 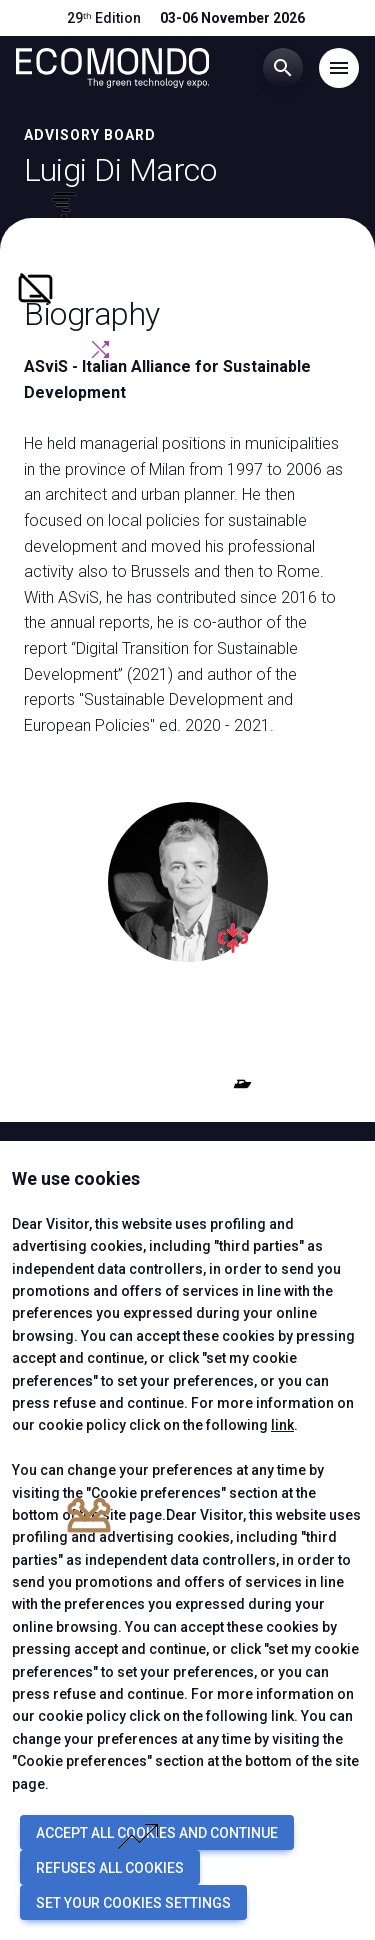 What do you see at coordinates (100, 349) in the screenshot?
I see `shuffle or randomize playback order` at bounding box center [100, 349].